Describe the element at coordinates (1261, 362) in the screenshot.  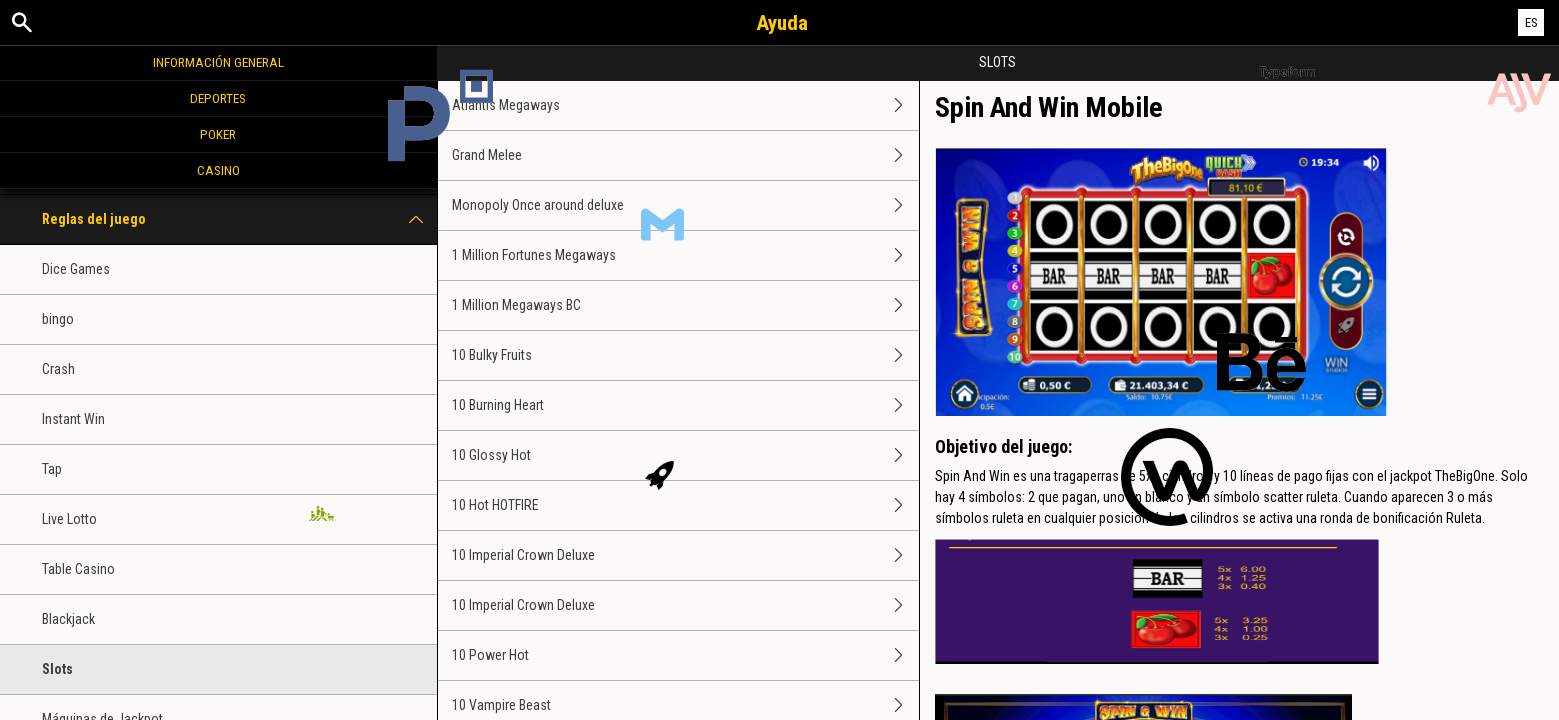
I see `visit behance portfolio` at that location.